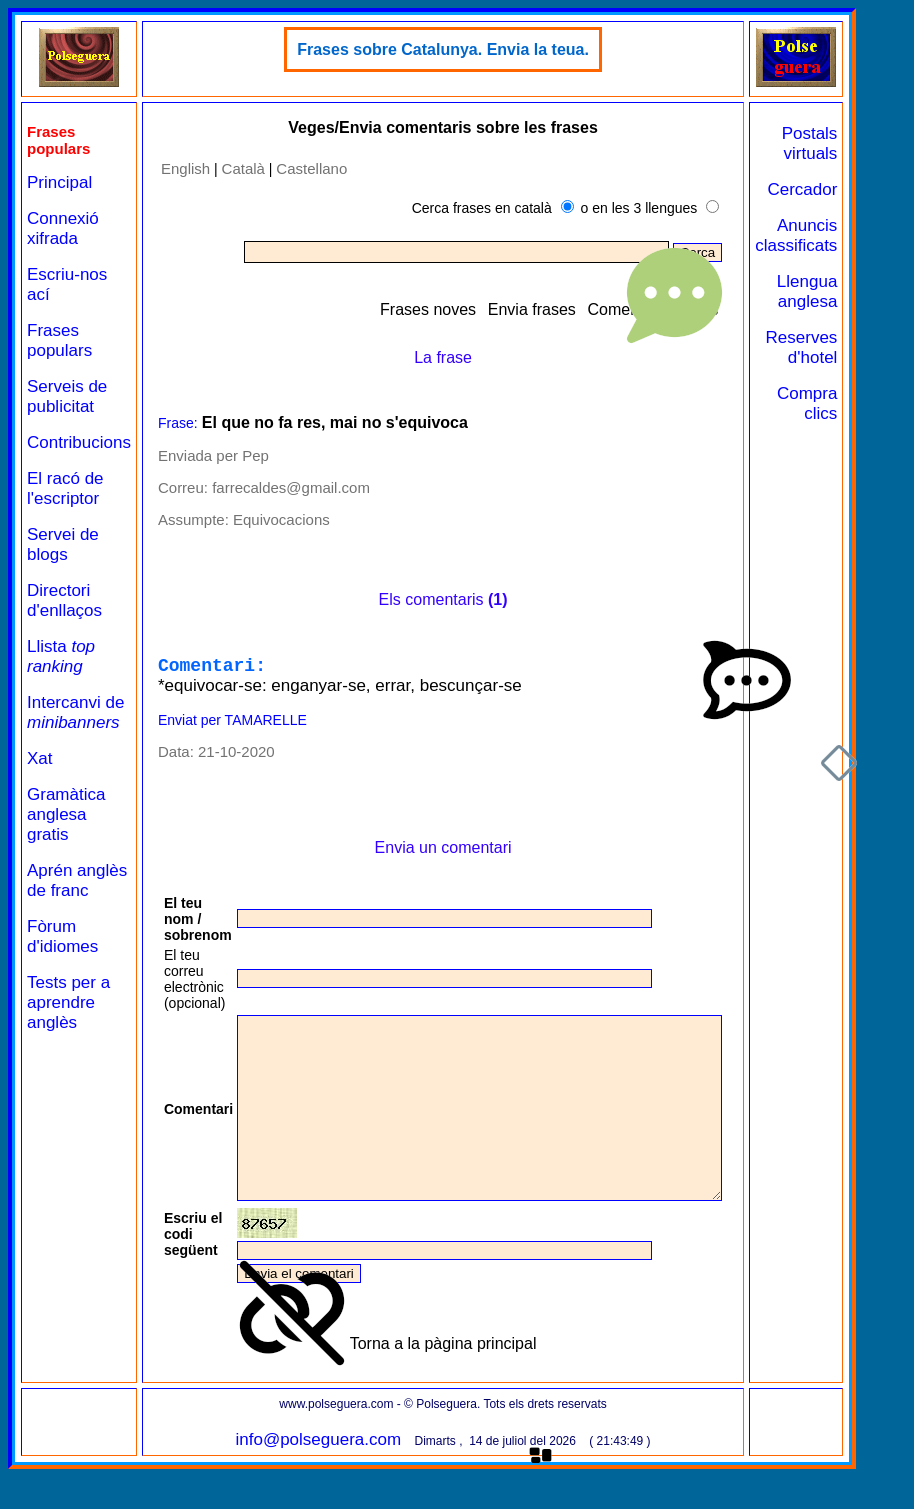  What do you see at coordinates (674, 295) in the screenshot?
I see `open the comments section` at bounding box center [674, 295].